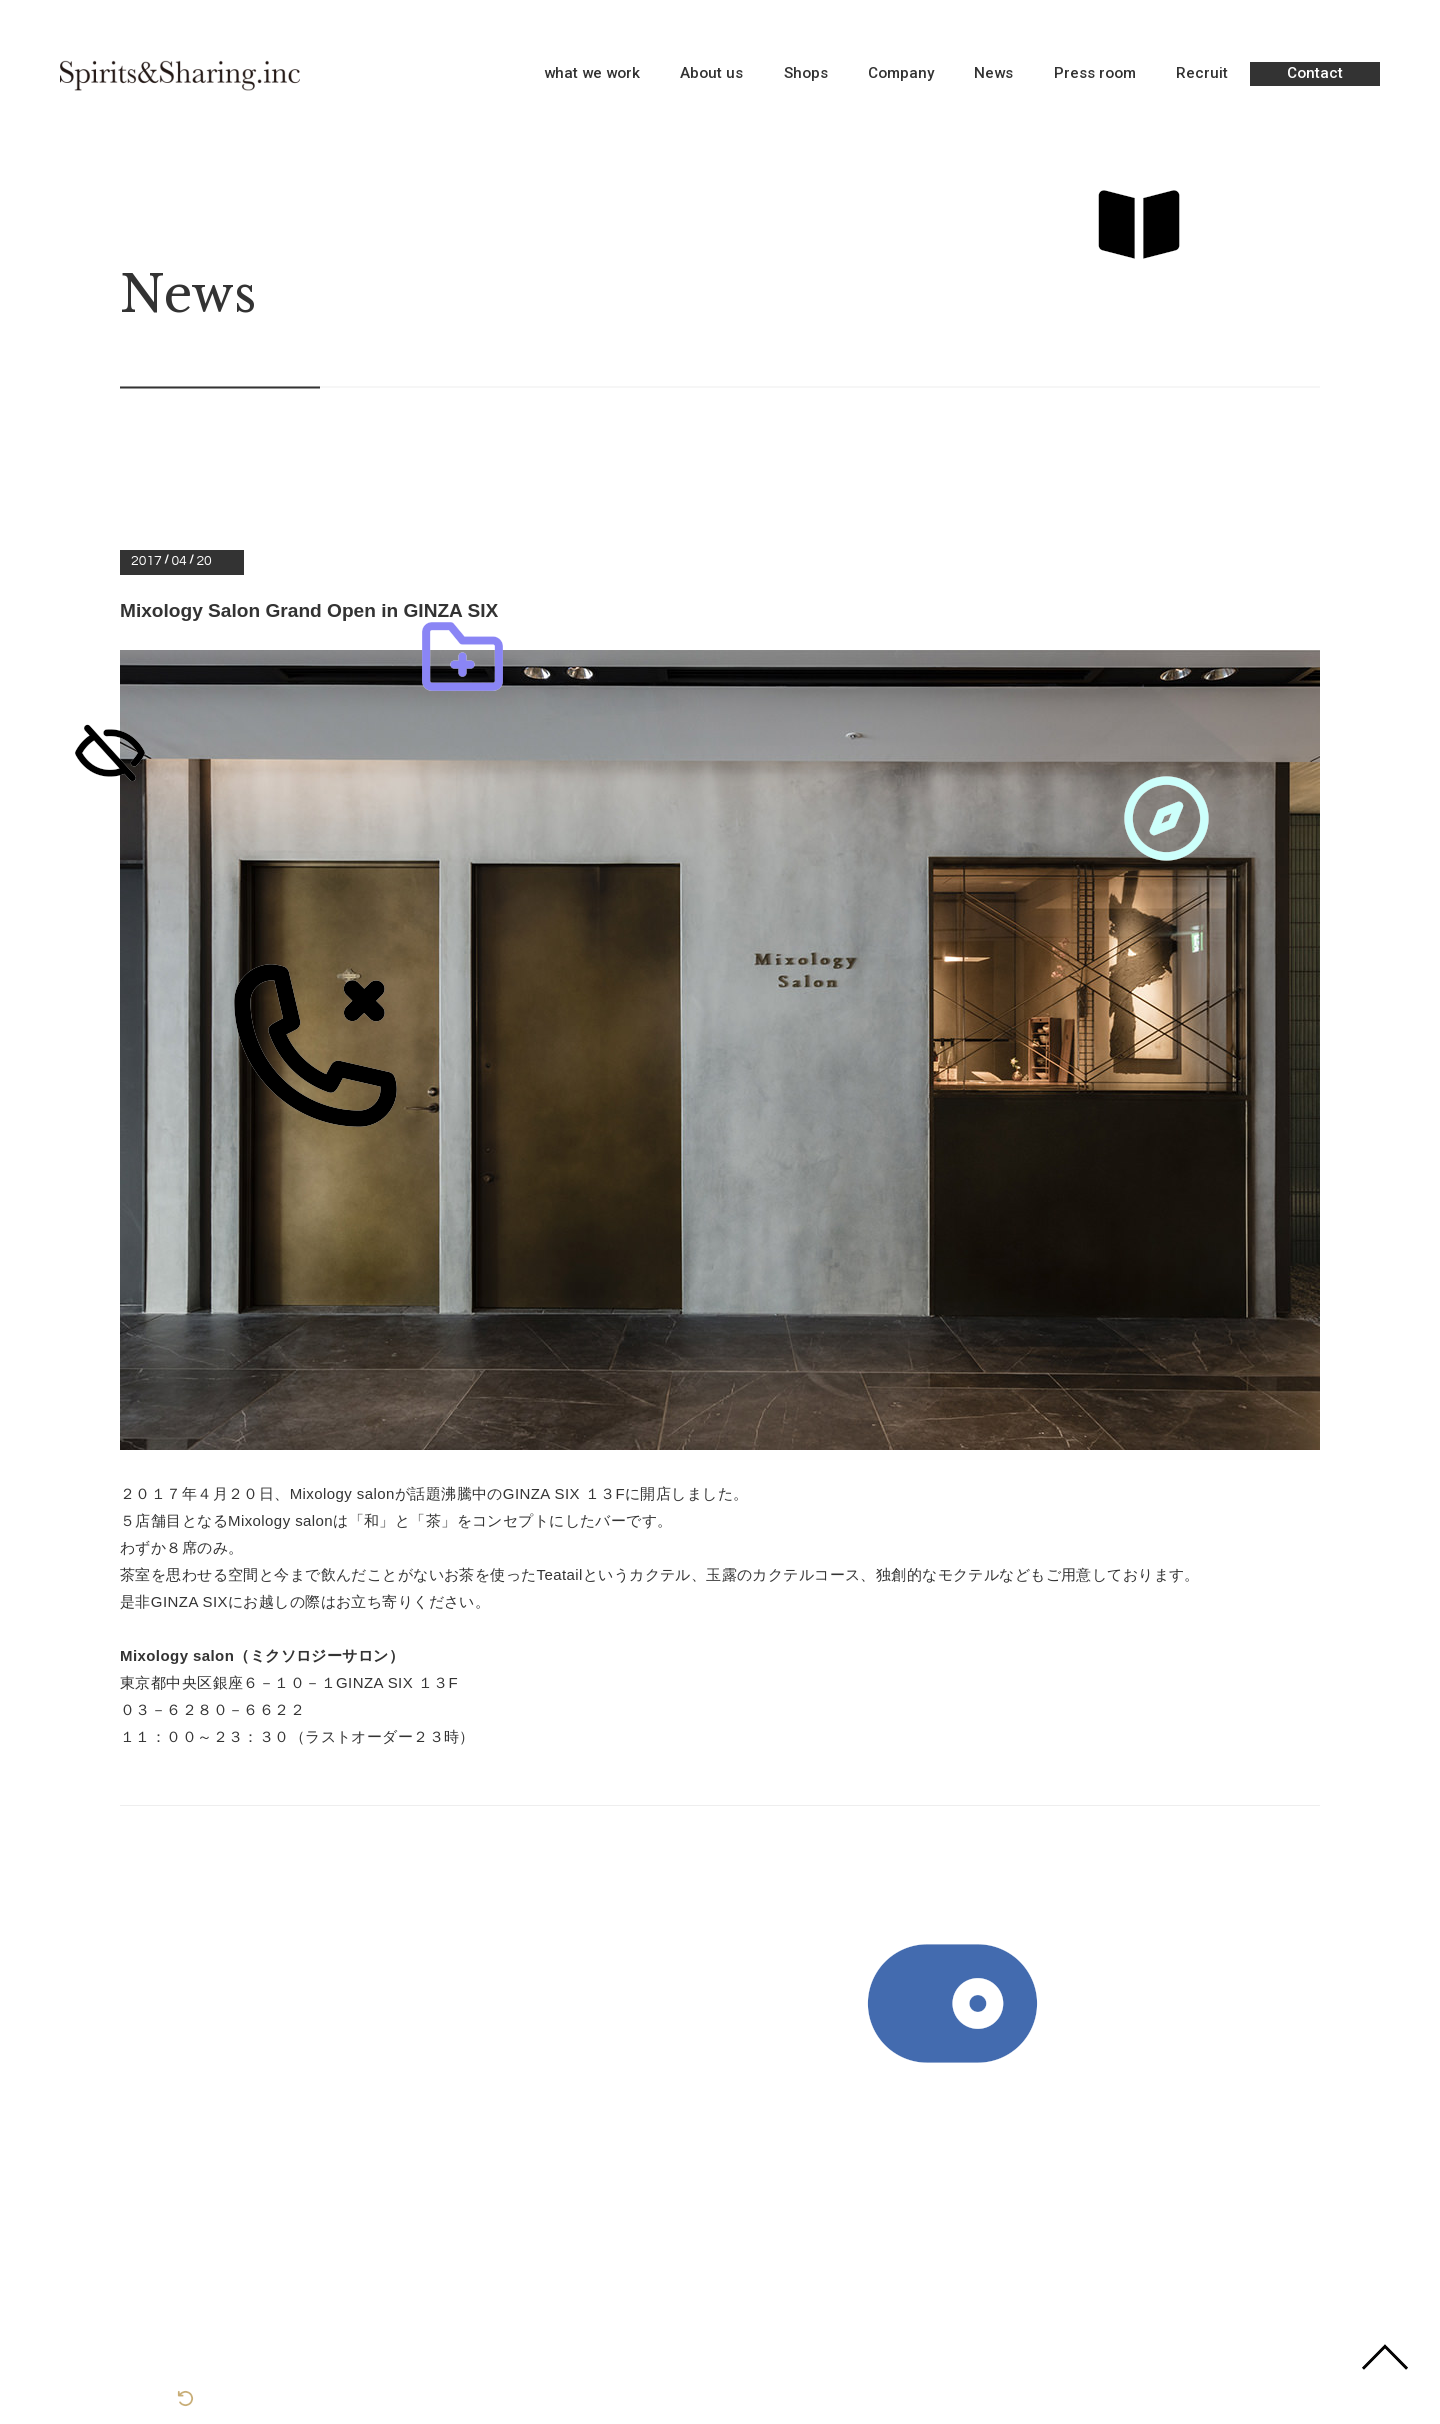 This screenshot has height=2424, width=1440. Describe the element at coordinates (1139, 224) in the screenshot. I see `open reading mode or e-reader` at that location.